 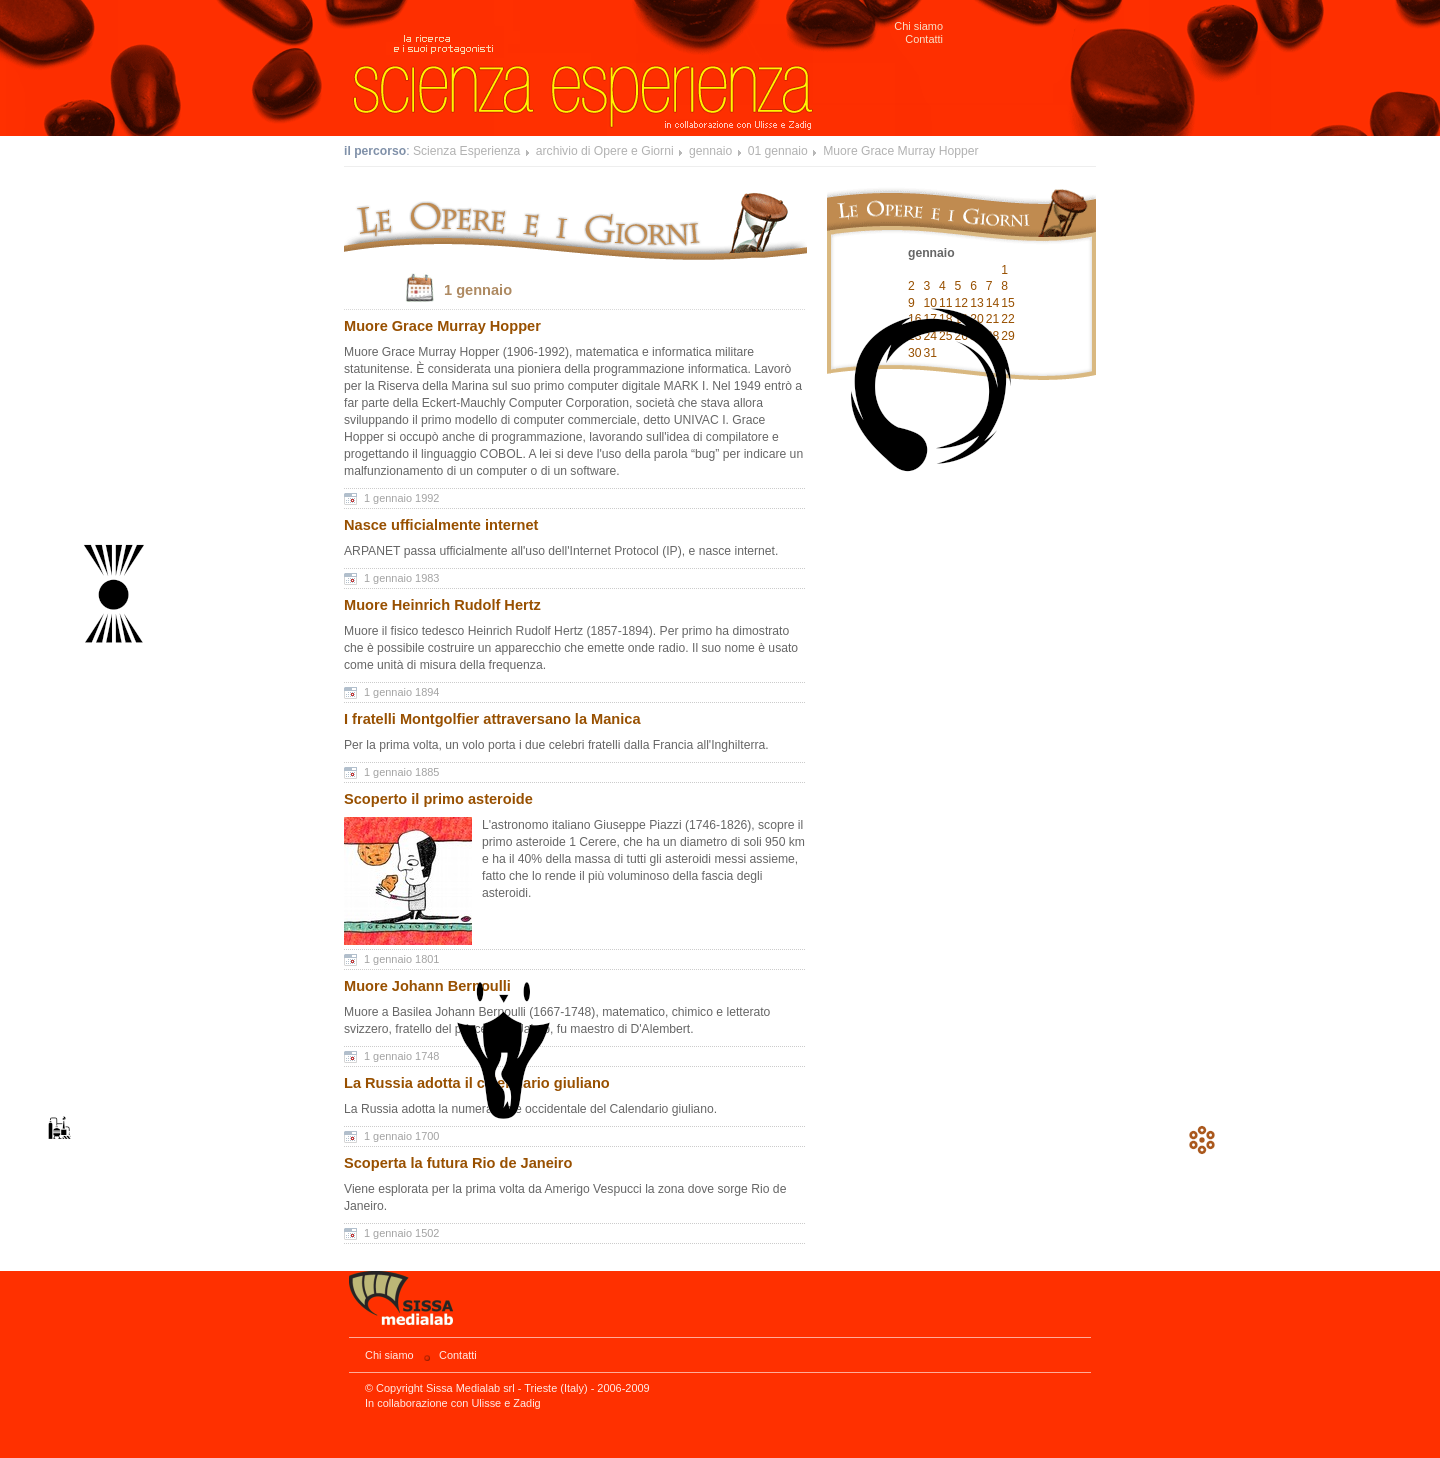 What do you see at coordinates (932, 390) in the screenshot?
I see `zen or meditation mode` at bounding box center [932, 390].